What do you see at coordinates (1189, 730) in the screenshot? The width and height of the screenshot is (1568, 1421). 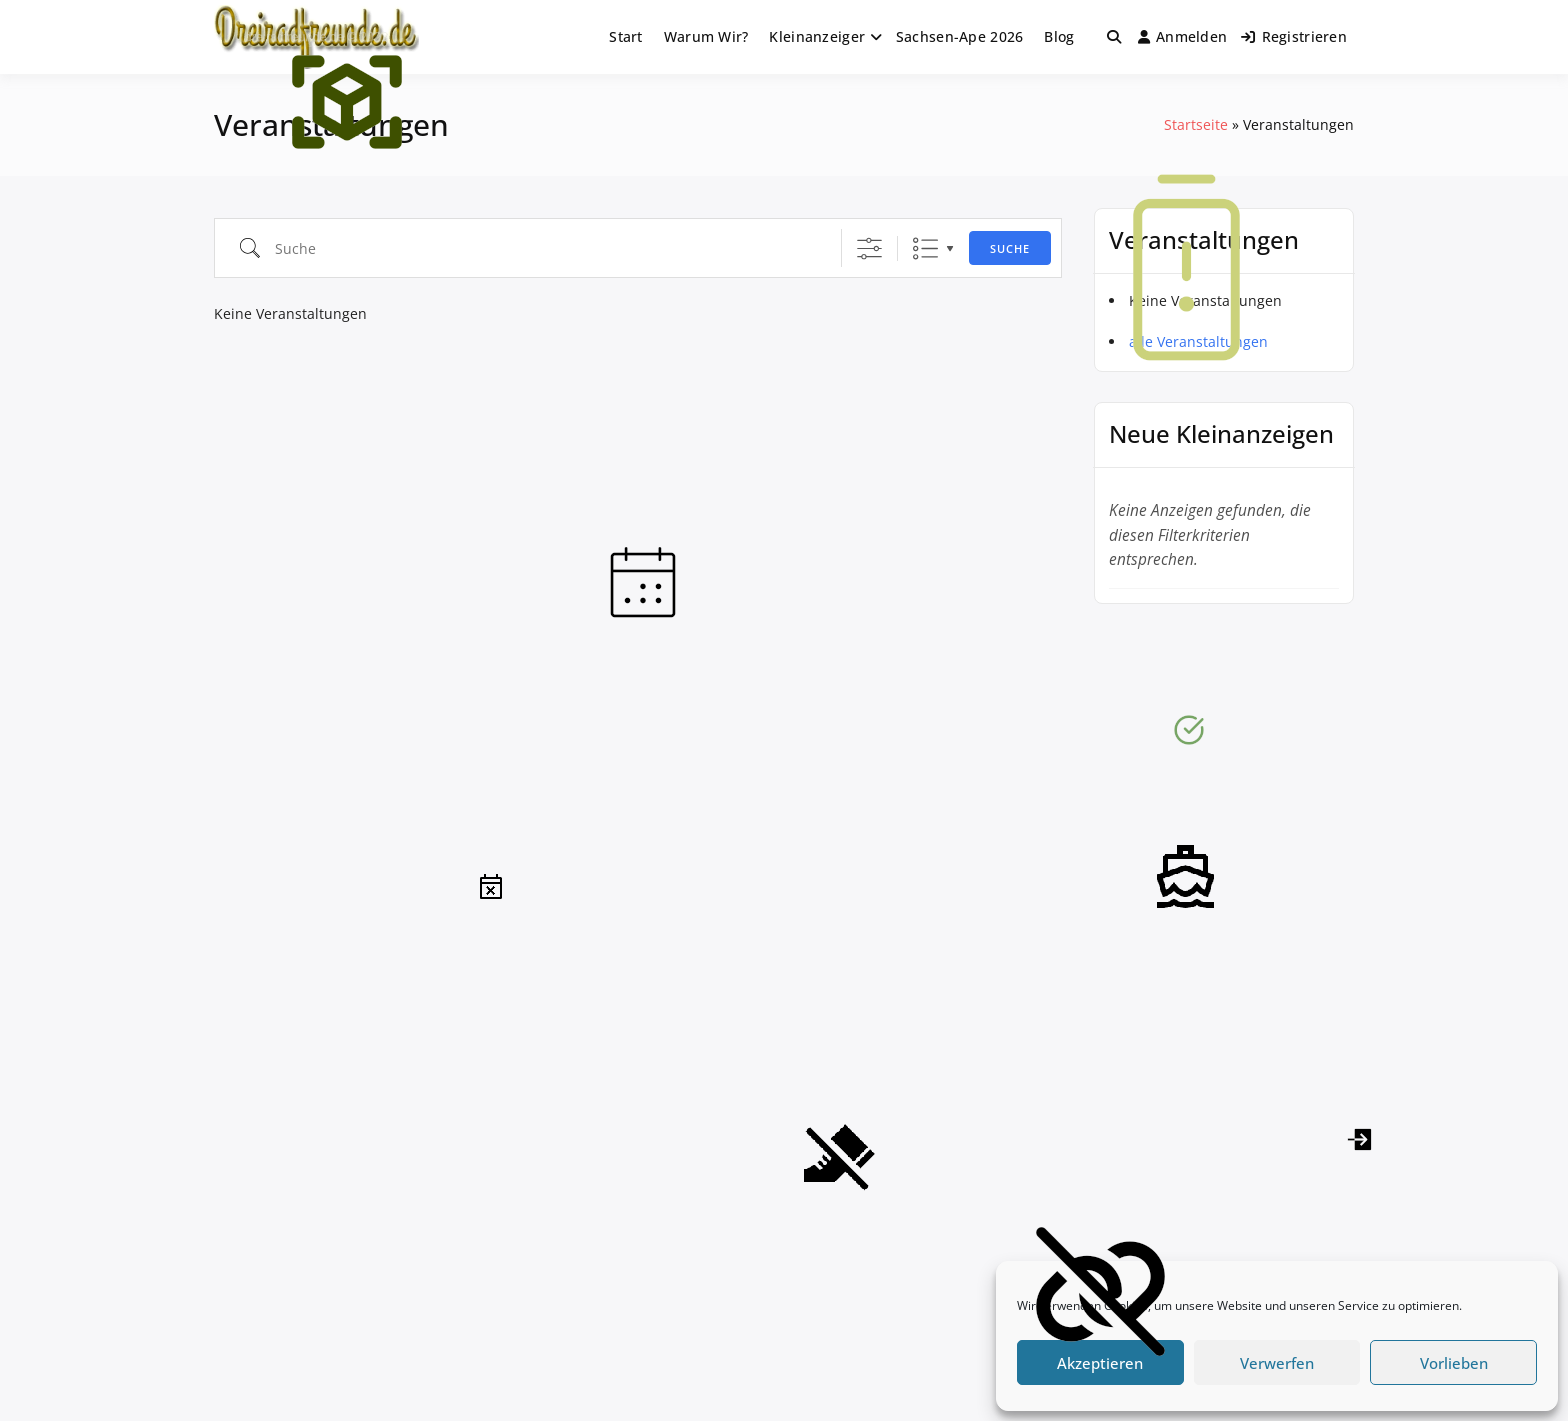 I see `task or action completed successfully` at bounding box center [1189, 730].